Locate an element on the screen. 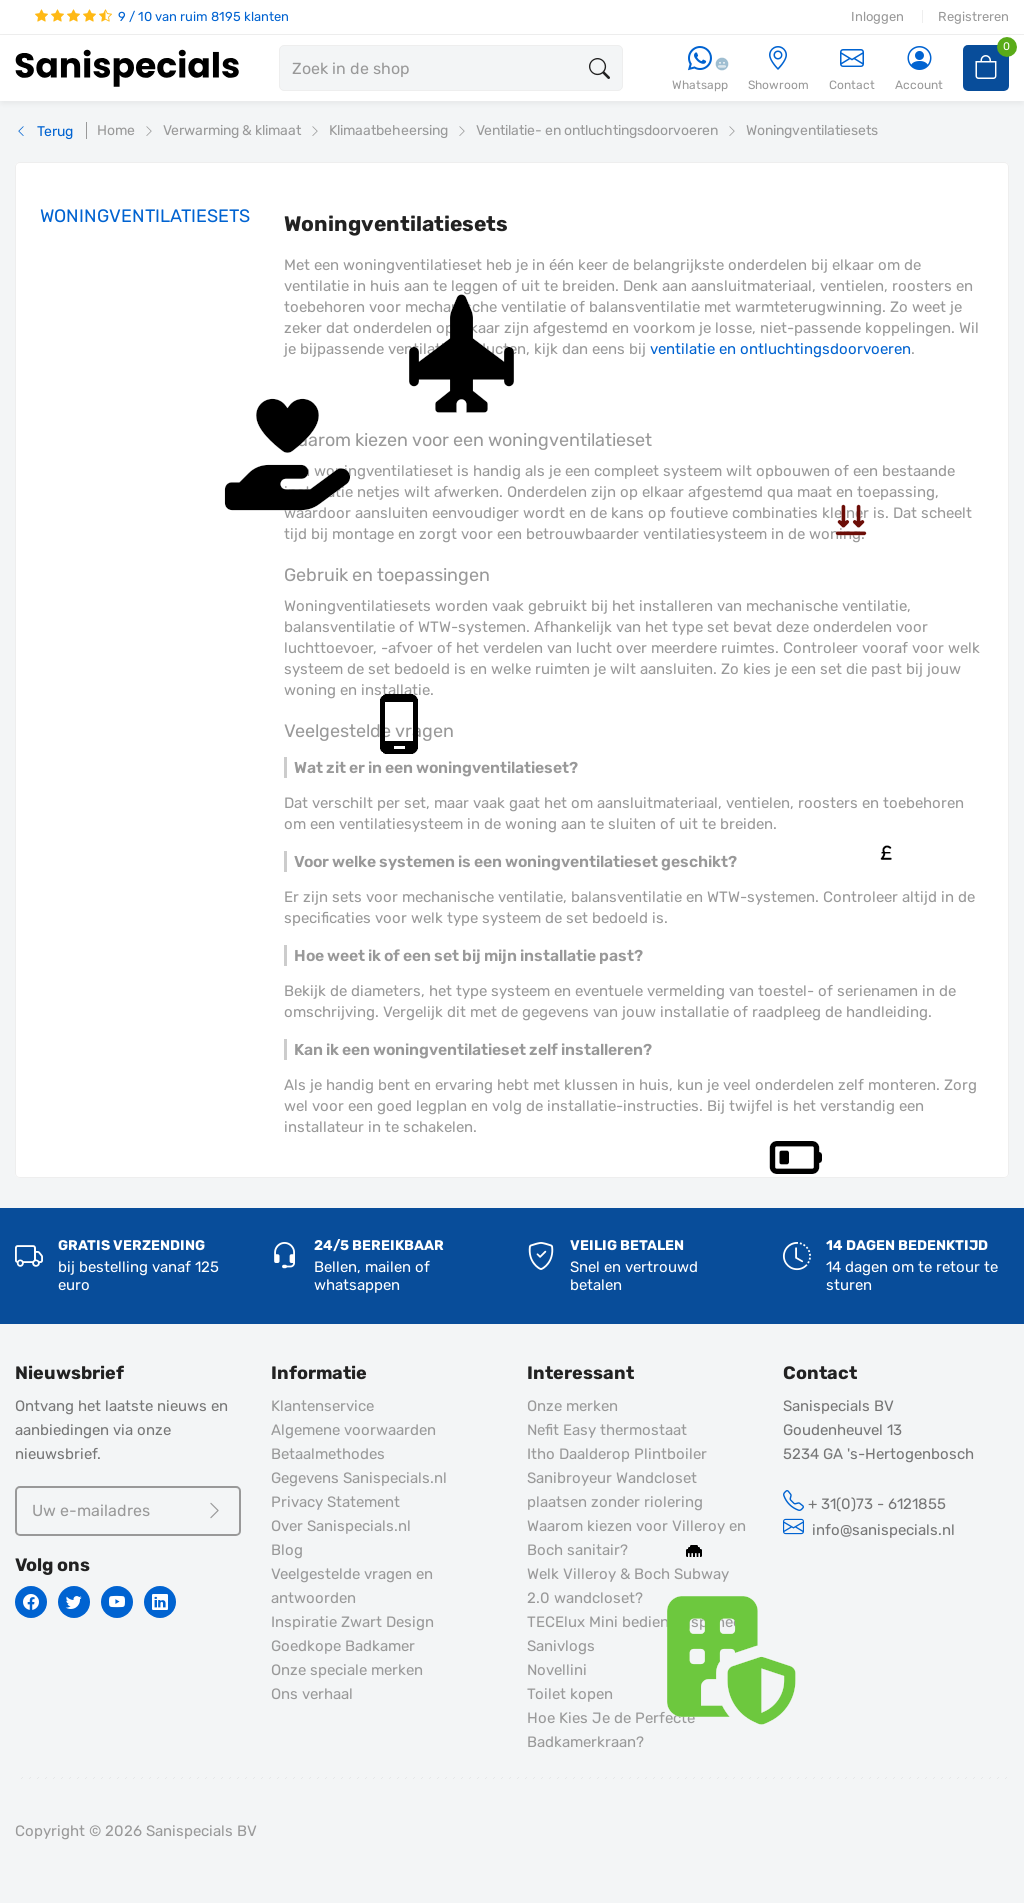 The width and height of the screenshot is (1024, 1903). ethernet or wired network connection is located at coordinates (694, 1551).